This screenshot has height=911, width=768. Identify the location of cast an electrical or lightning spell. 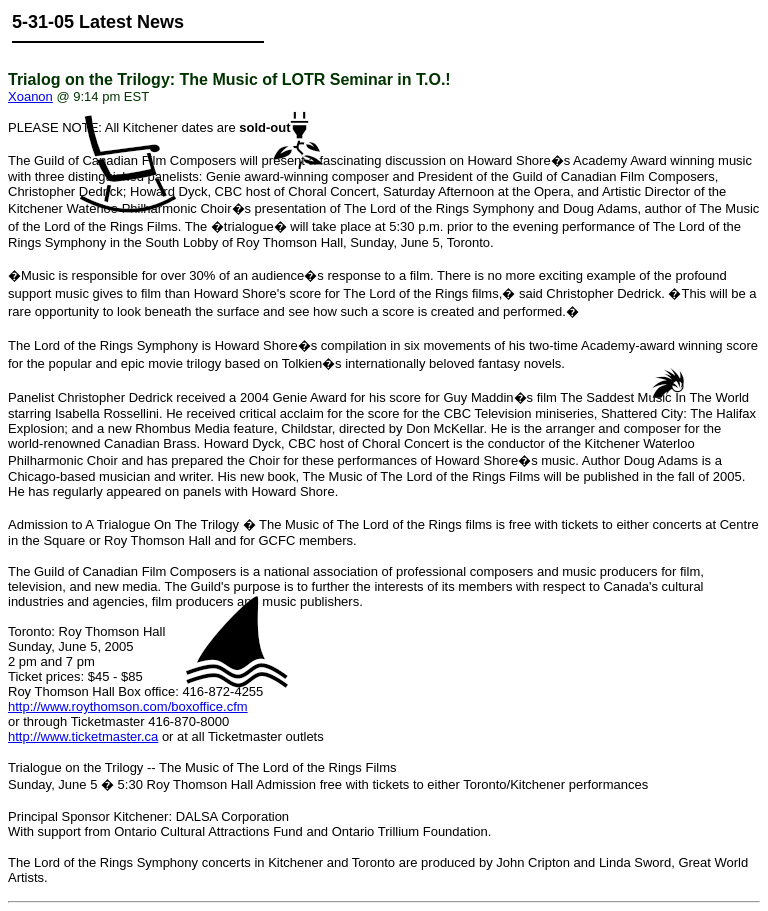
(668, 382).